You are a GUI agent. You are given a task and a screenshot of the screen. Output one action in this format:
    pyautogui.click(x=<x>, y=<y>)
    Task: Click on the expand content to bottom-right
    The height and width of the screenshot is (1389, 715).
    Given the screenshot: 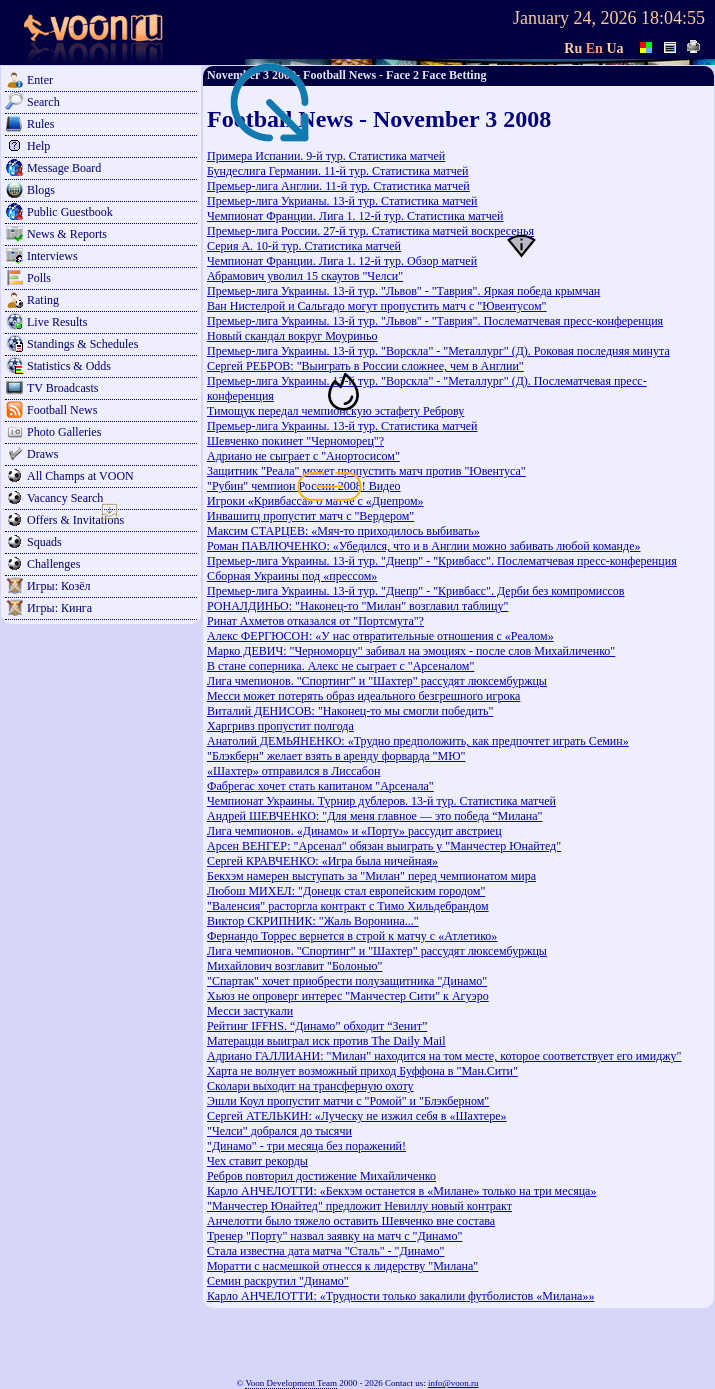 What is the action you would take?
    pyautogui.click(x=269, y=102)
    